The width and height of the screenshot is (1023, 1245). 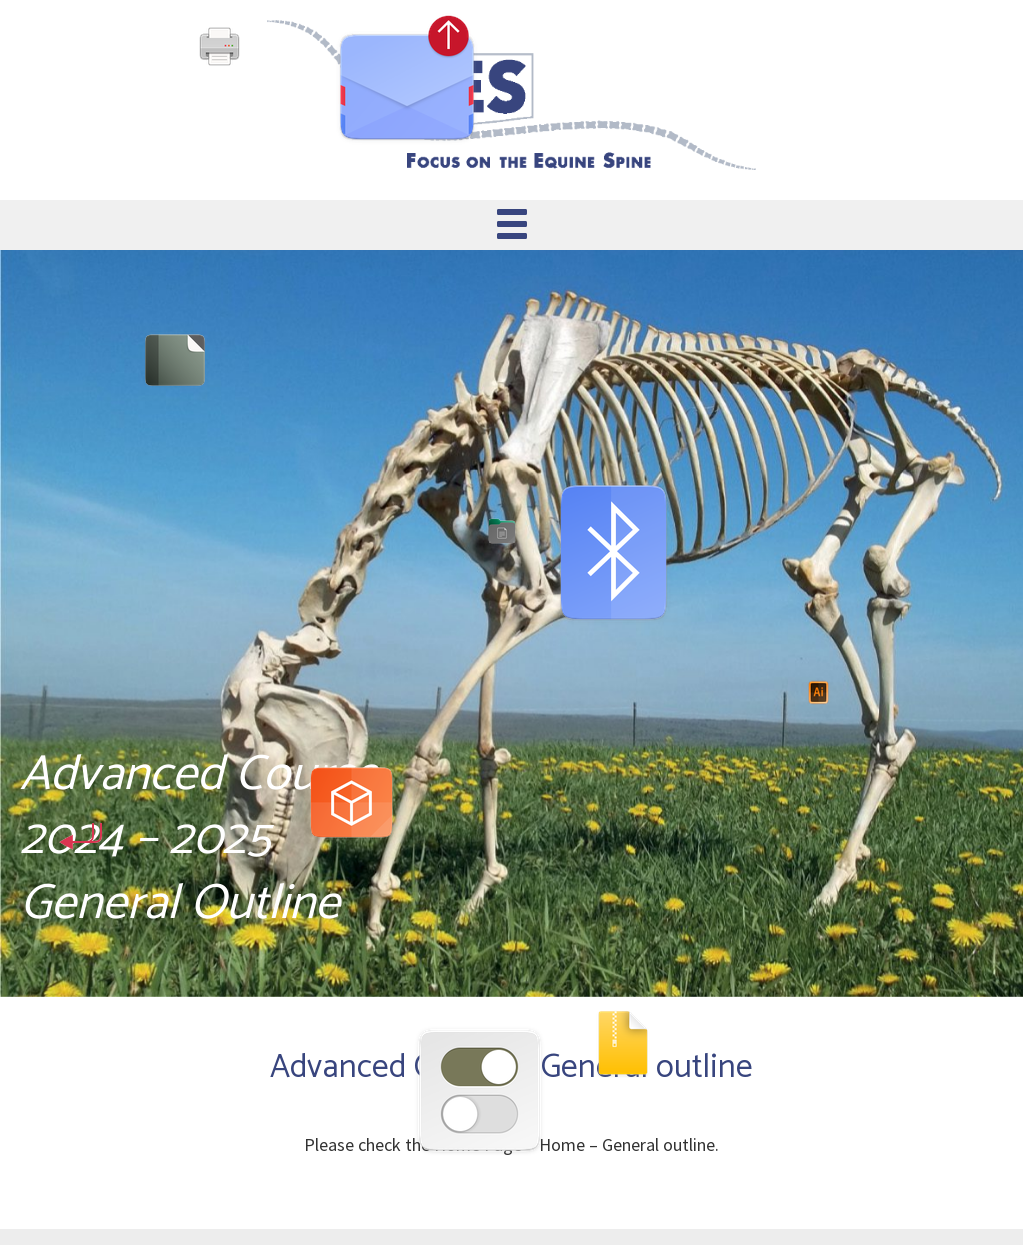 What do you see at coordinates (351, 799) in the screenshot?
I see `open a 3D model file` at bounding box center [351, 799].